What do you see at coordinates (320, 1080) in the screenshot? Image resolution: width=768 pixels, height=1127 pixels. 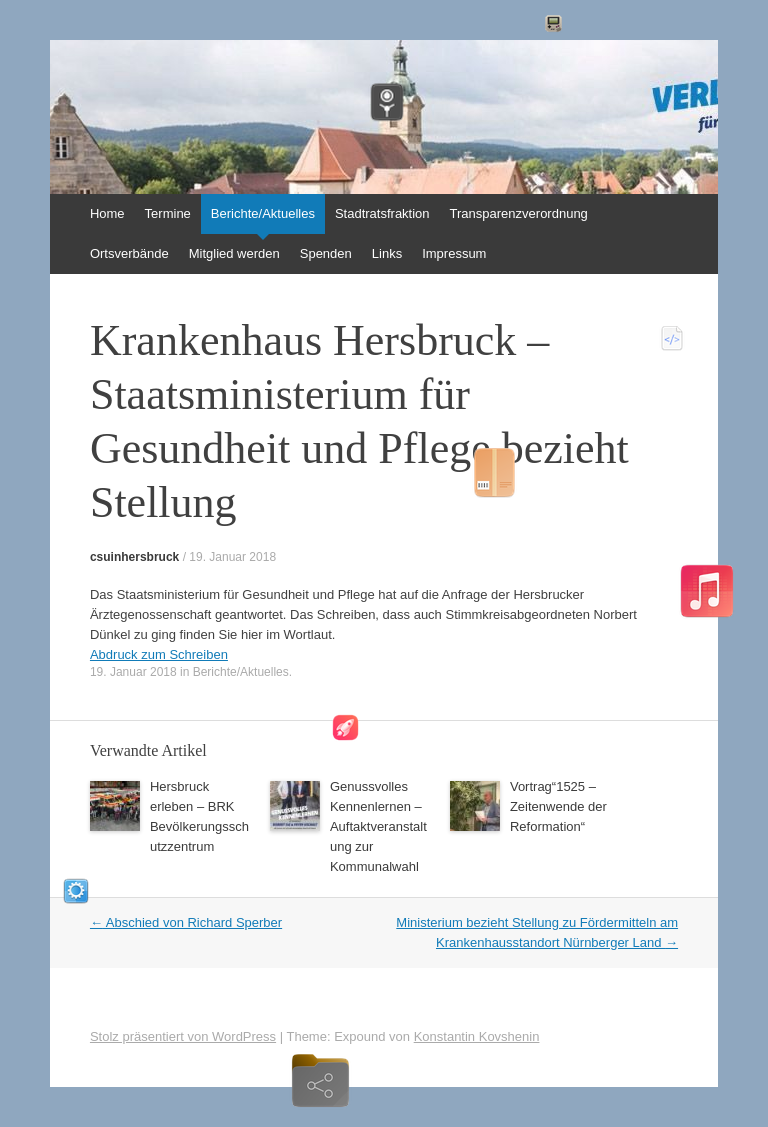 I see `open your public shared folder` at bounding box center [320, 1080].